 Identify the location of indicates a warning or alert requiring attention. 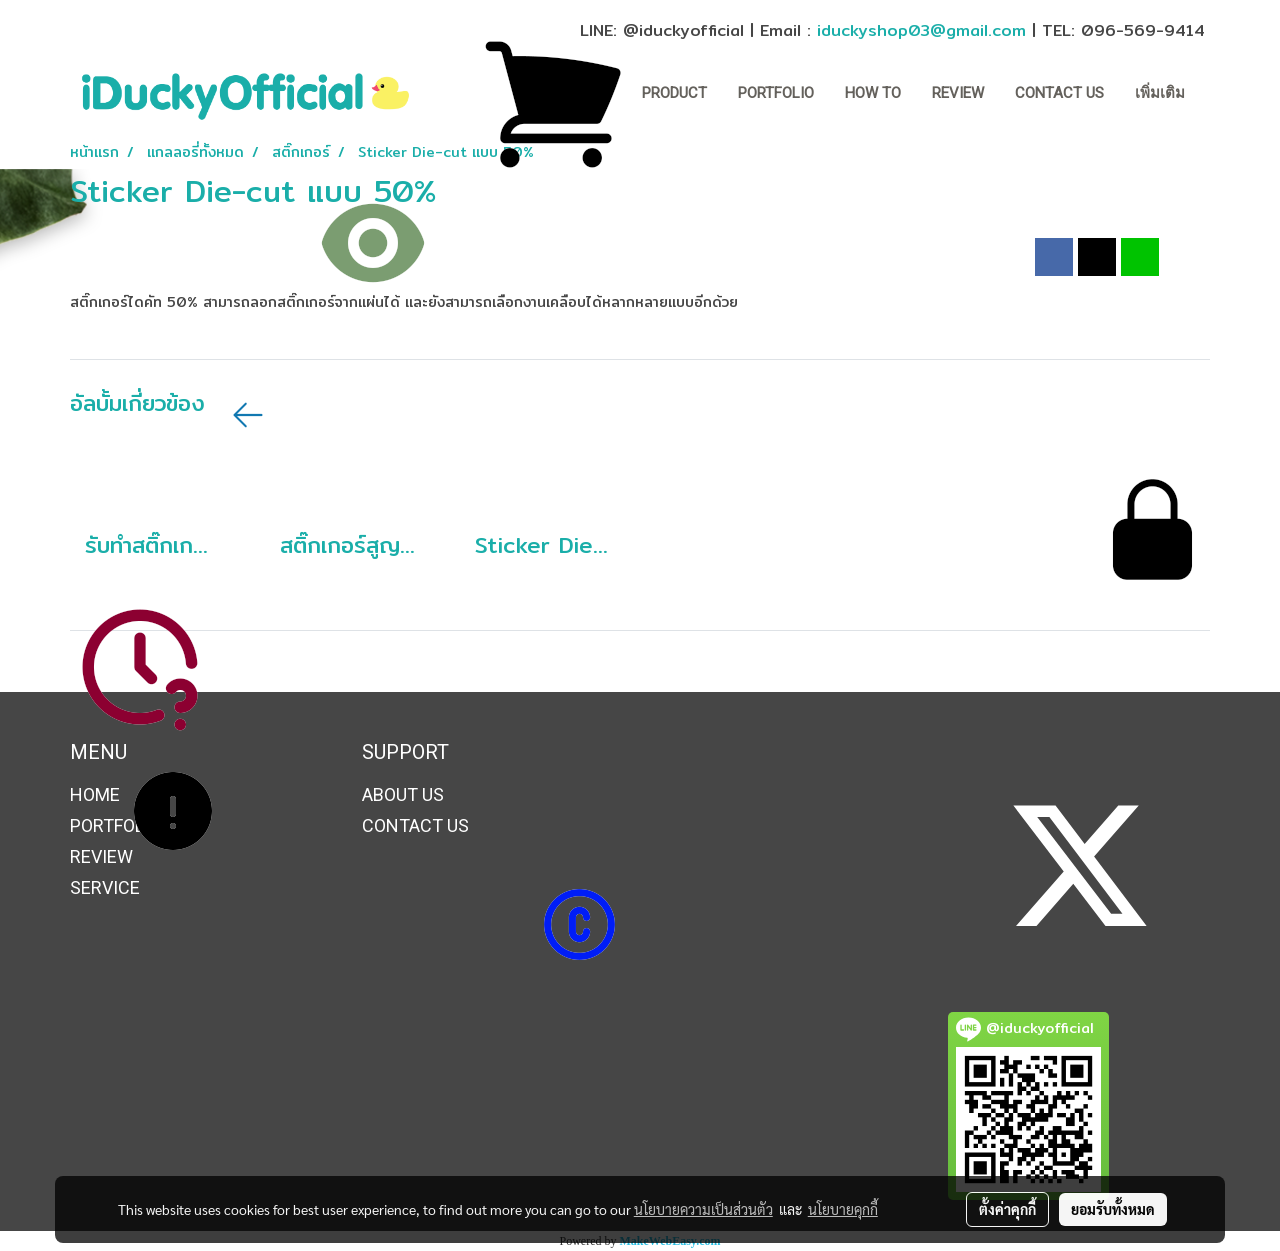
(173, 811).